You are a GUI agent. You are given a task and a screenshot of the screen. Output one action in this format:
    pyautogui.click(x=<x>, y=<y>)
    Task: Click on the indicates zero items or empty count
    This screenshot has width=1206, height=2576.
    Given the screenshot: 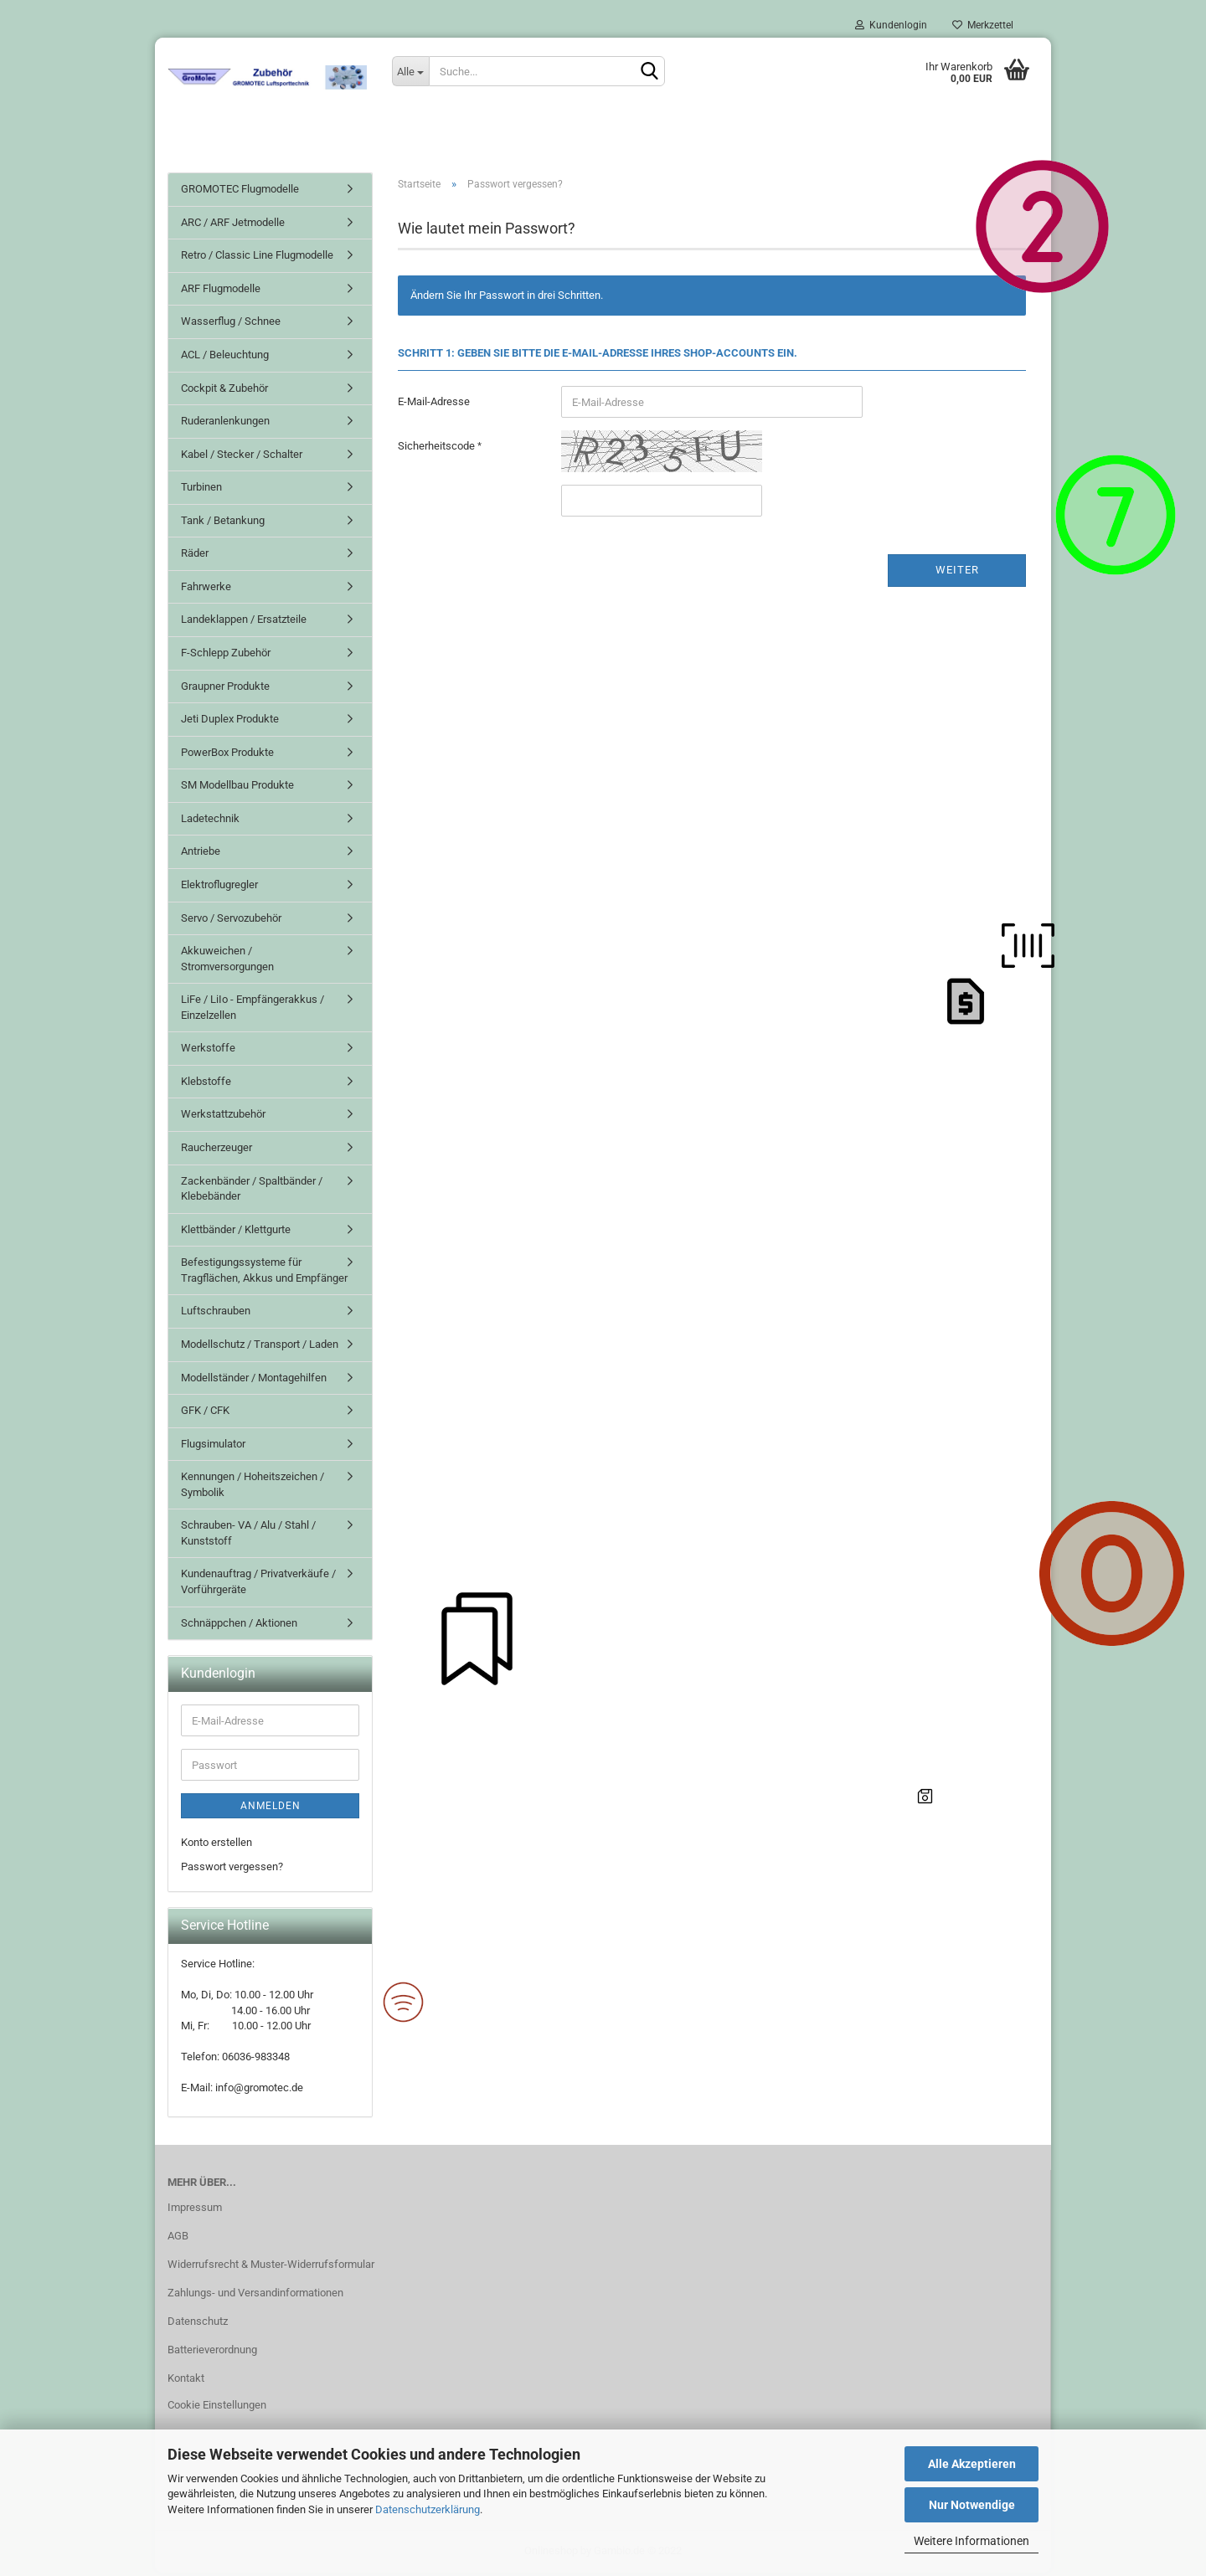 What is the action you would take?
    pyautogui.click(x=1111, y=1573)
    